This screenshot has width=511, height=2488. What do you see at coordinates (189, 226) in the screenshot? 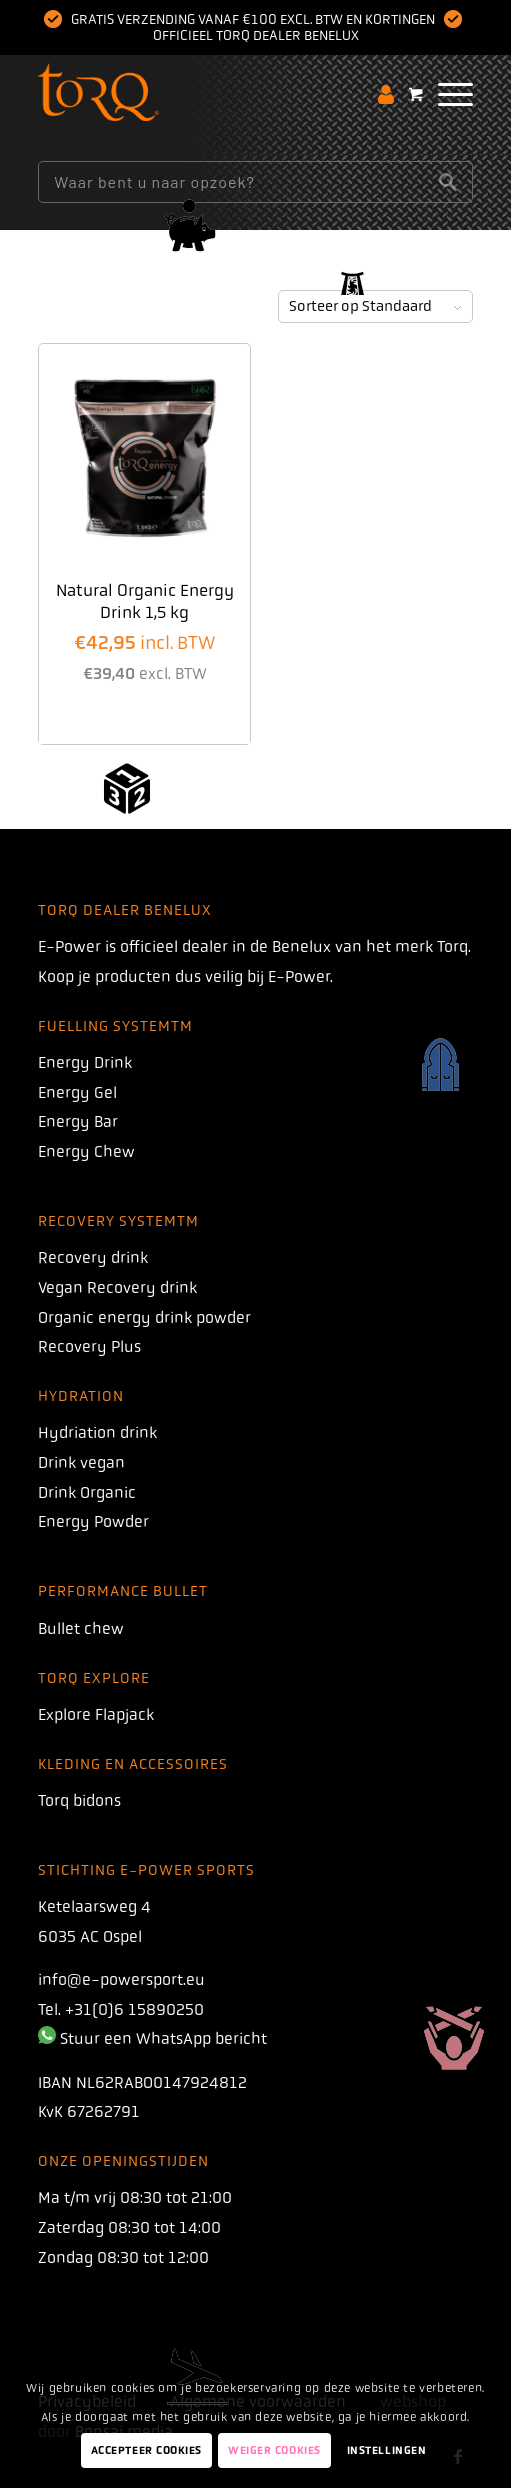
I see `access savings or budget features` at bounding box center [189, 226].